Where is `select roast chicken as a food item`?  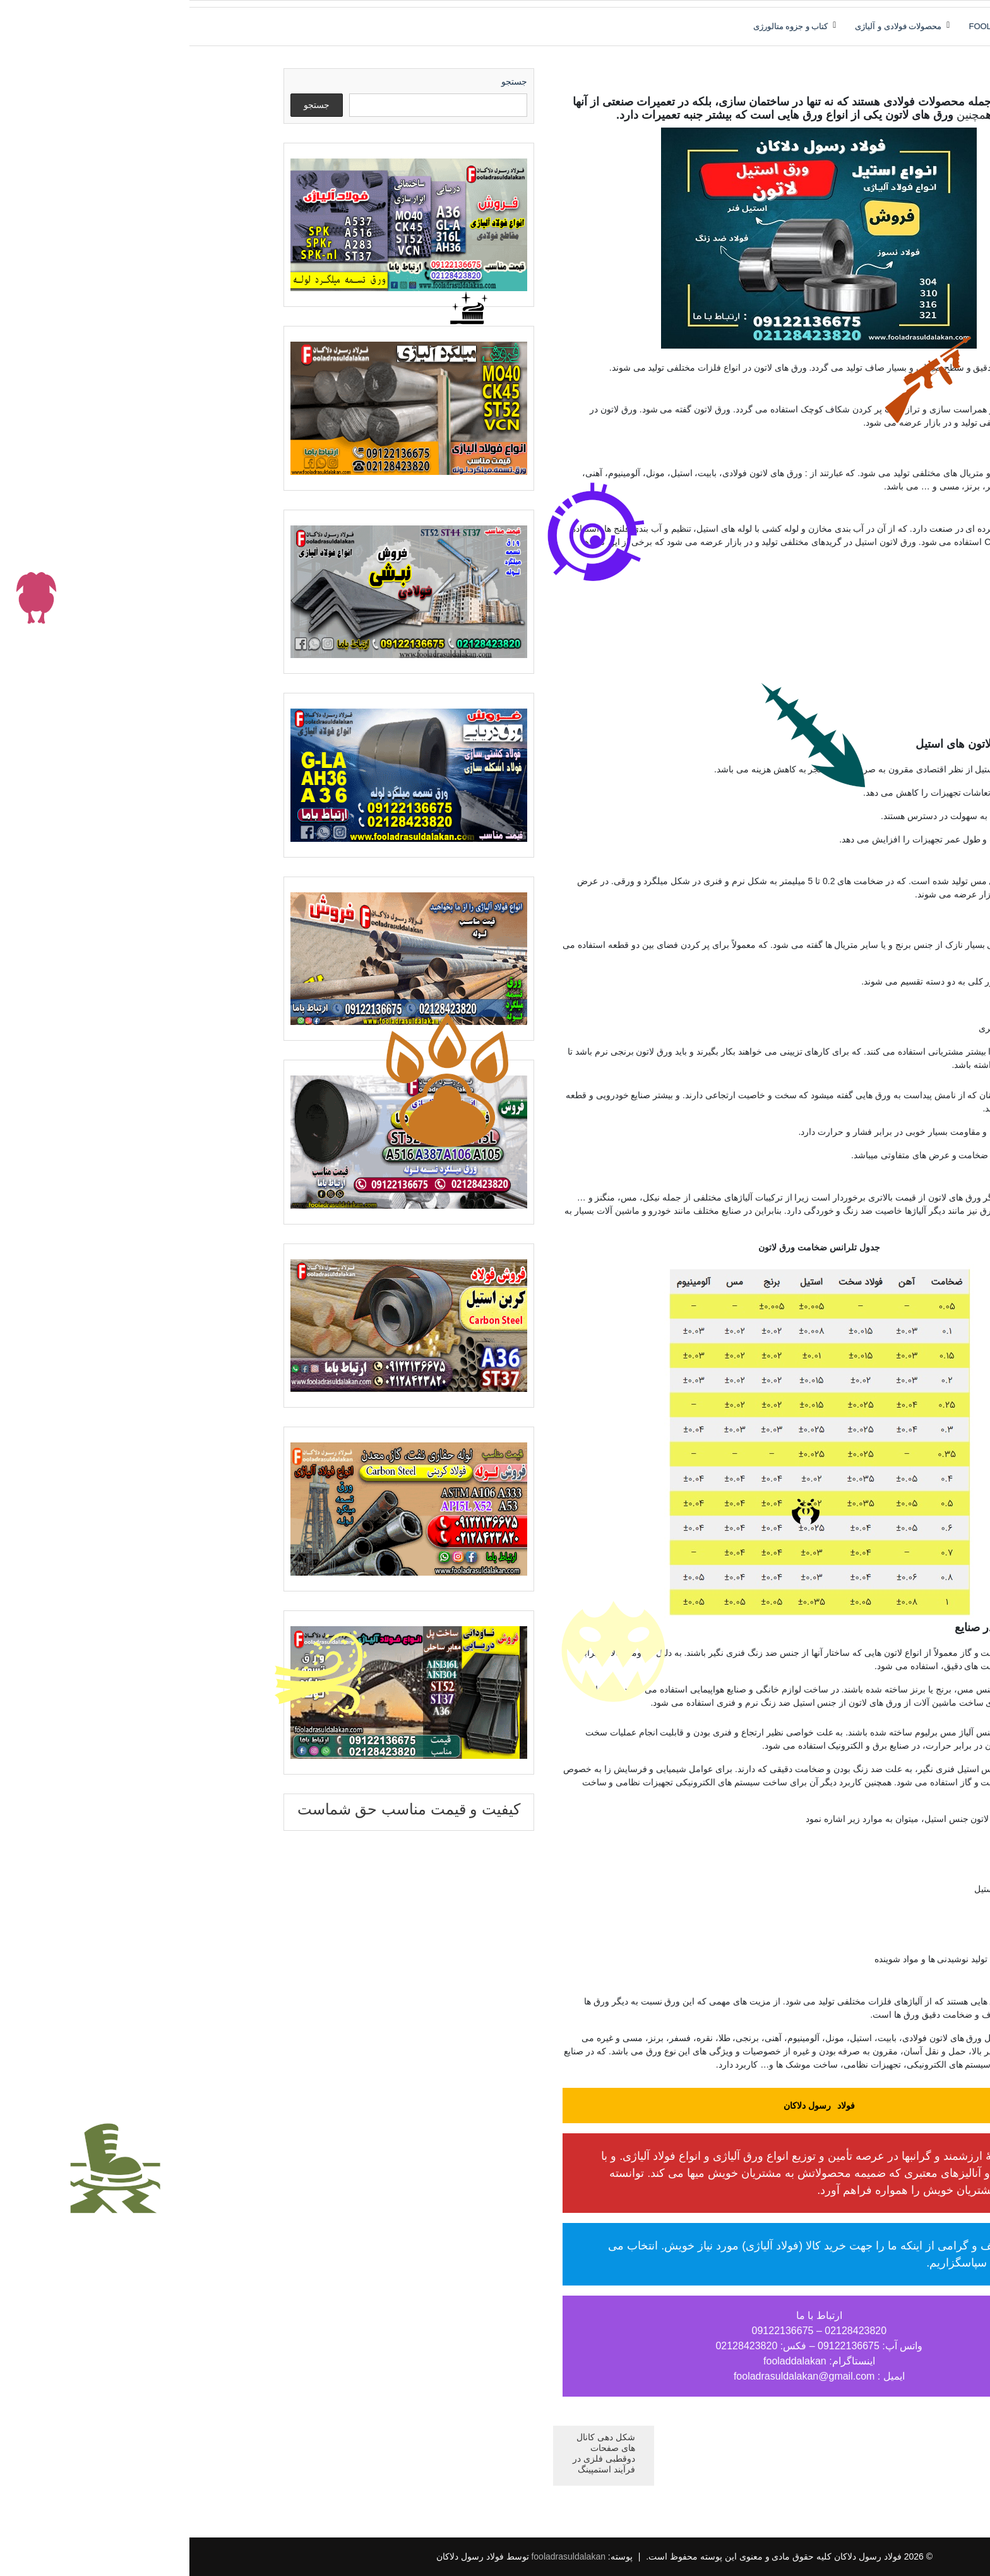 select roast chicken as a food item is located at coordinates (37, 597).